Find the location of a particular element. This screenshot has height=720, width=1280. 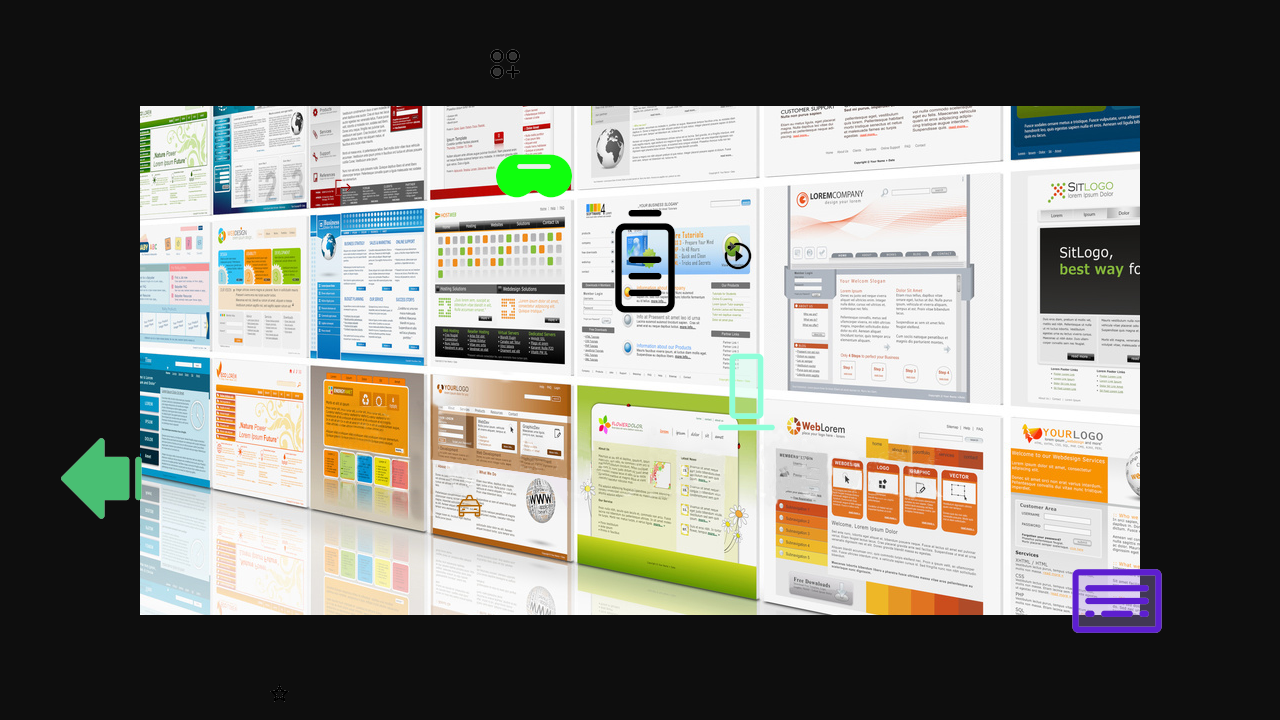

add a new item to a collection is located at coordinates (505, 64).